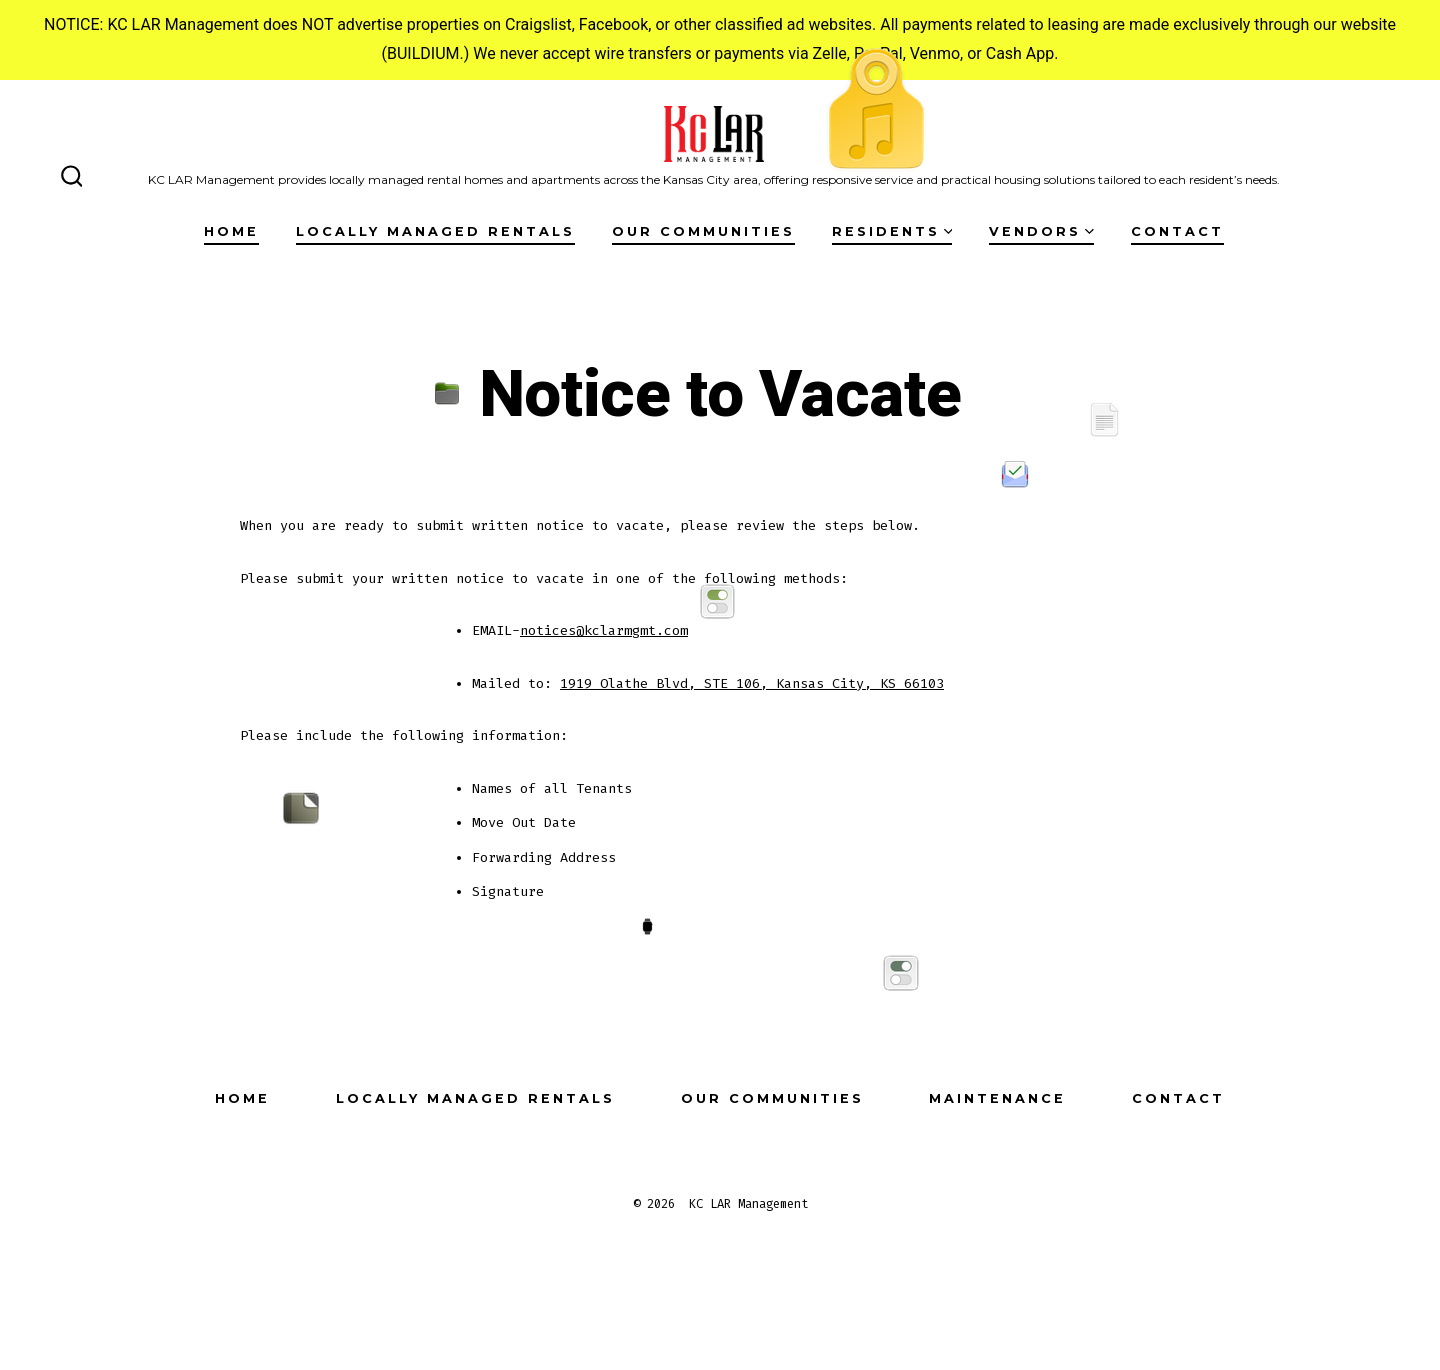 Image resolution: width=1440 pixels, height=1370 pixels. What do you see at coordinates (717, 601) in the screenshot?
I see `open unity tweak tool settings` at bounding box center [717, 601].